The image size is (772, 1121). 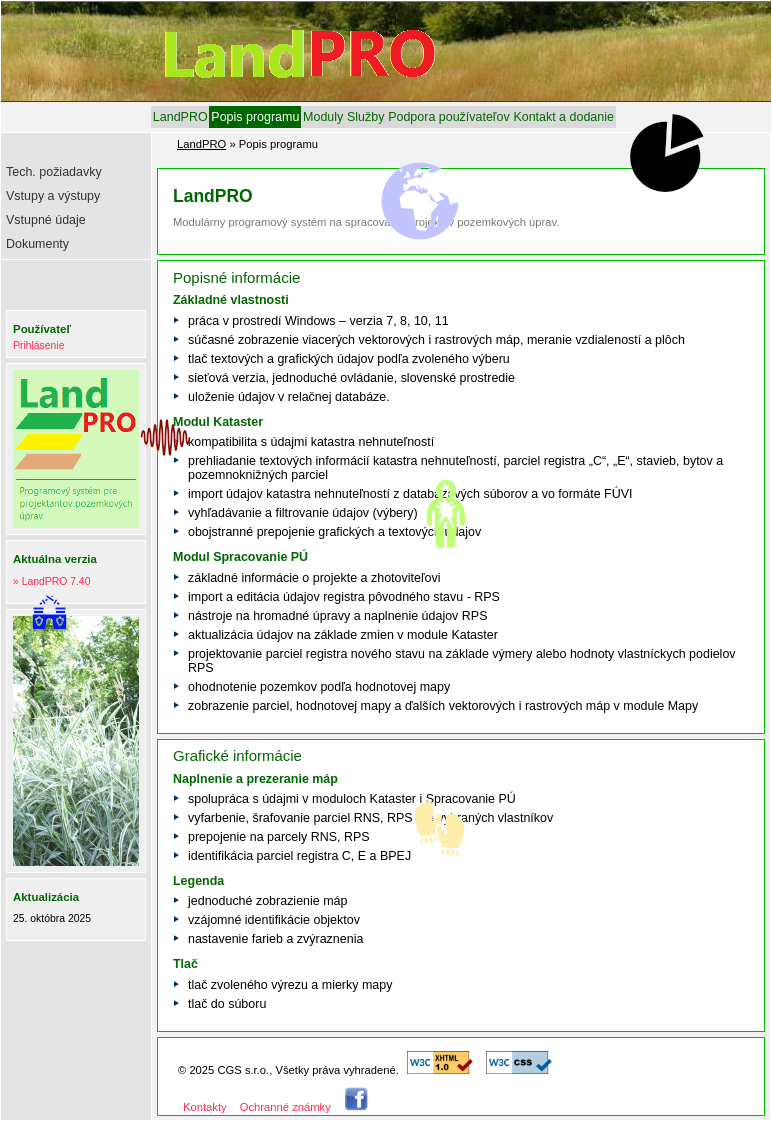 What do you see at coordinates (667, 153) in the screenshot?
I see `view analytics or statistics breakdown` at bounding box center [667, 153].